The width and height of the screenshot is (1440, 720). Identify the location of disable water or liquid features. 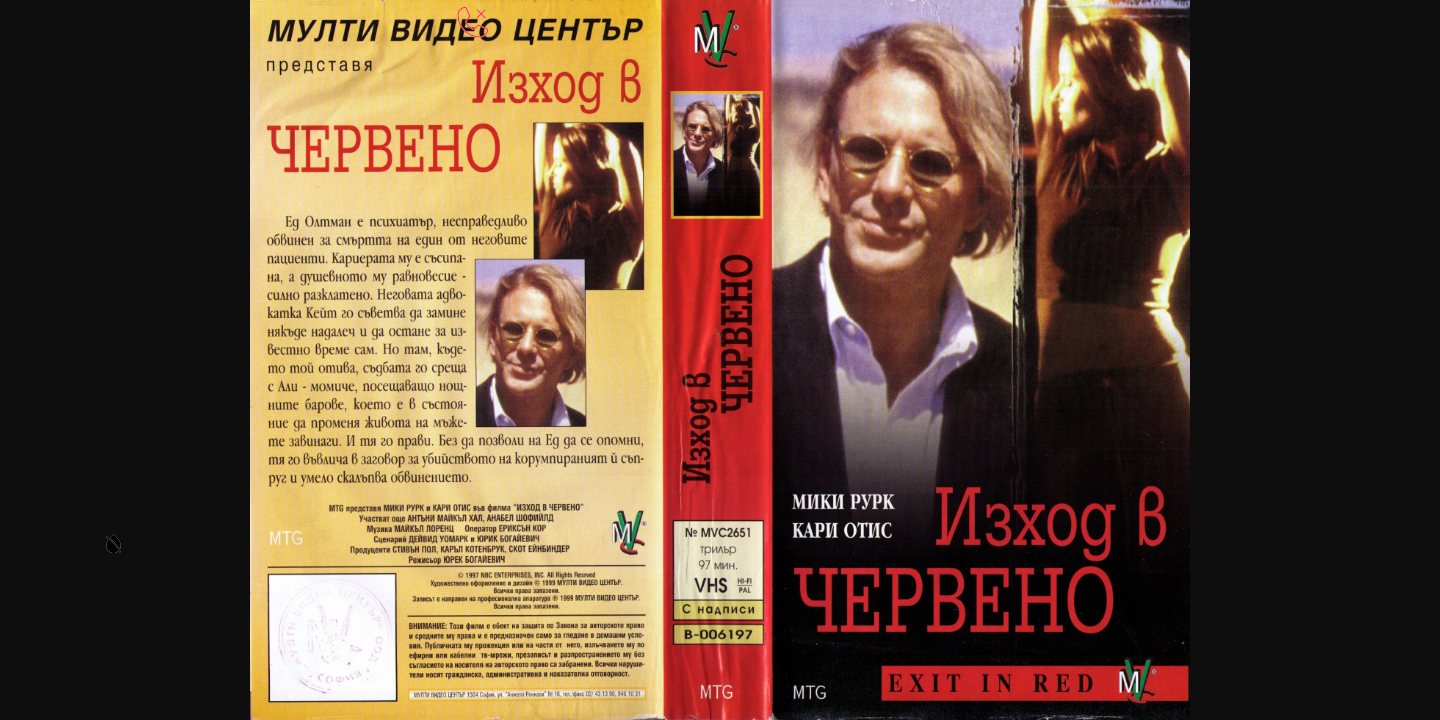
(113, 544).